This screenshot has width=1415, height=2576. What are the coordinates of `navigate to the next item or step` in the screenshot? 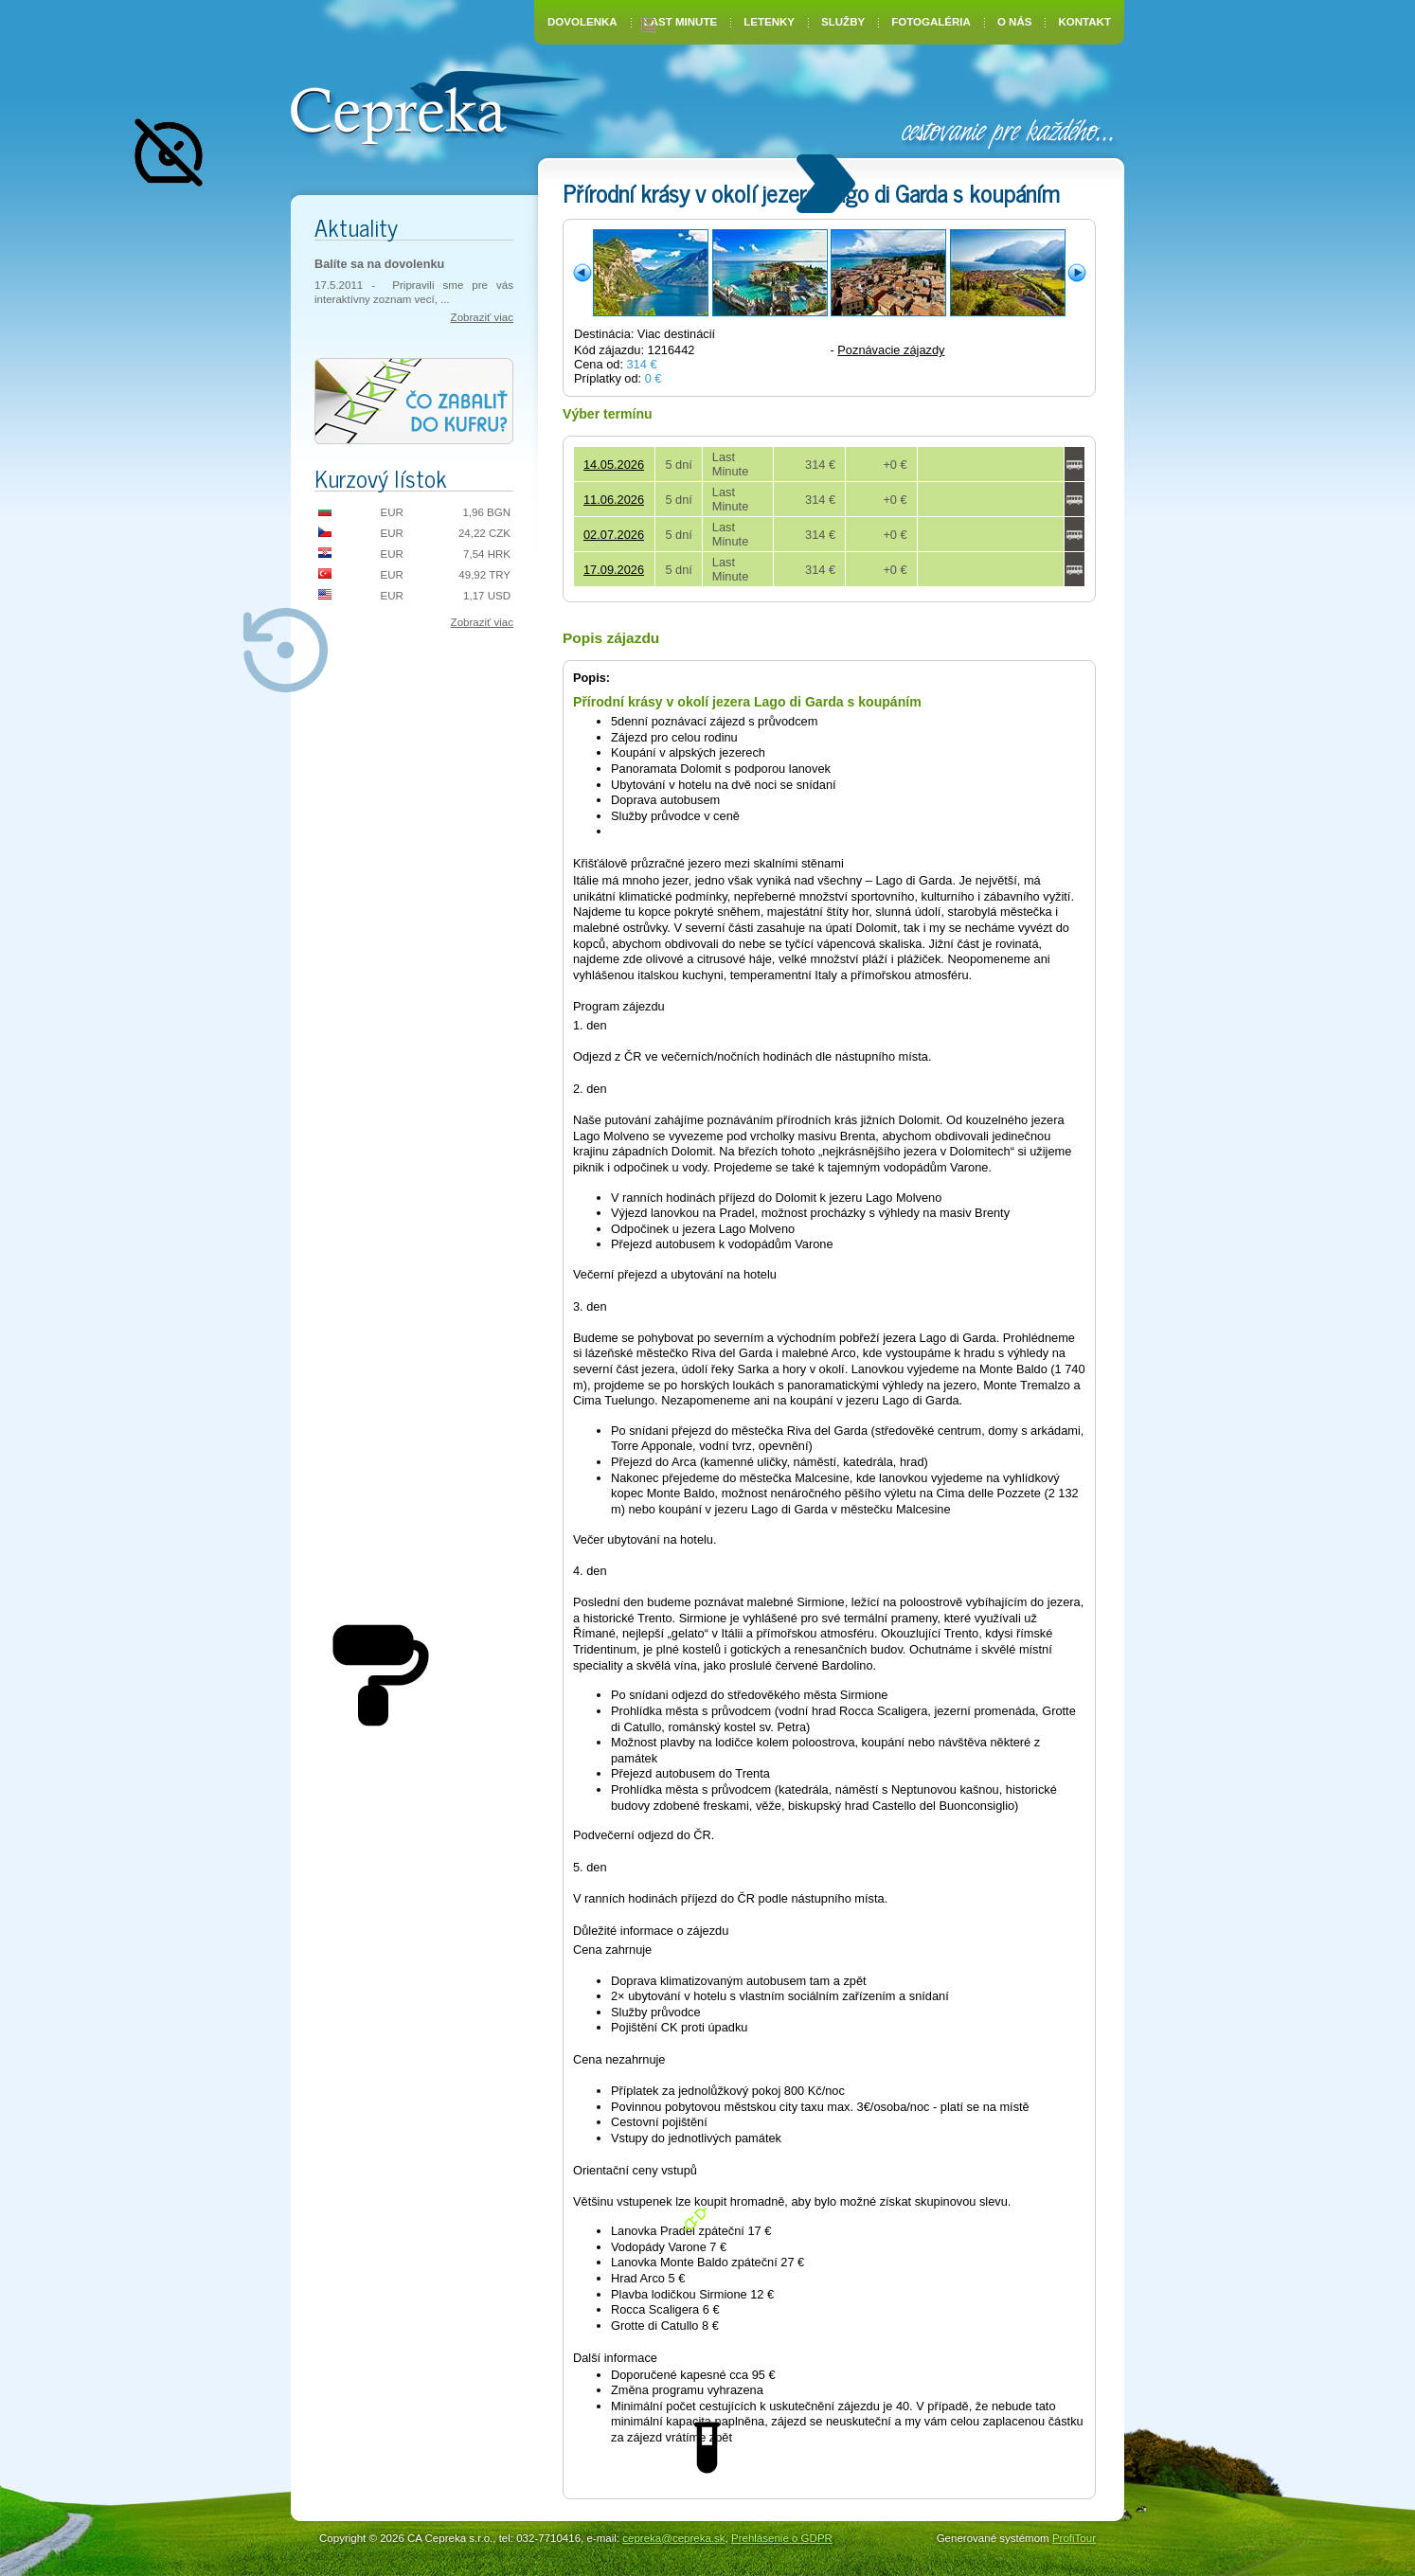 It's located at (826, 184).